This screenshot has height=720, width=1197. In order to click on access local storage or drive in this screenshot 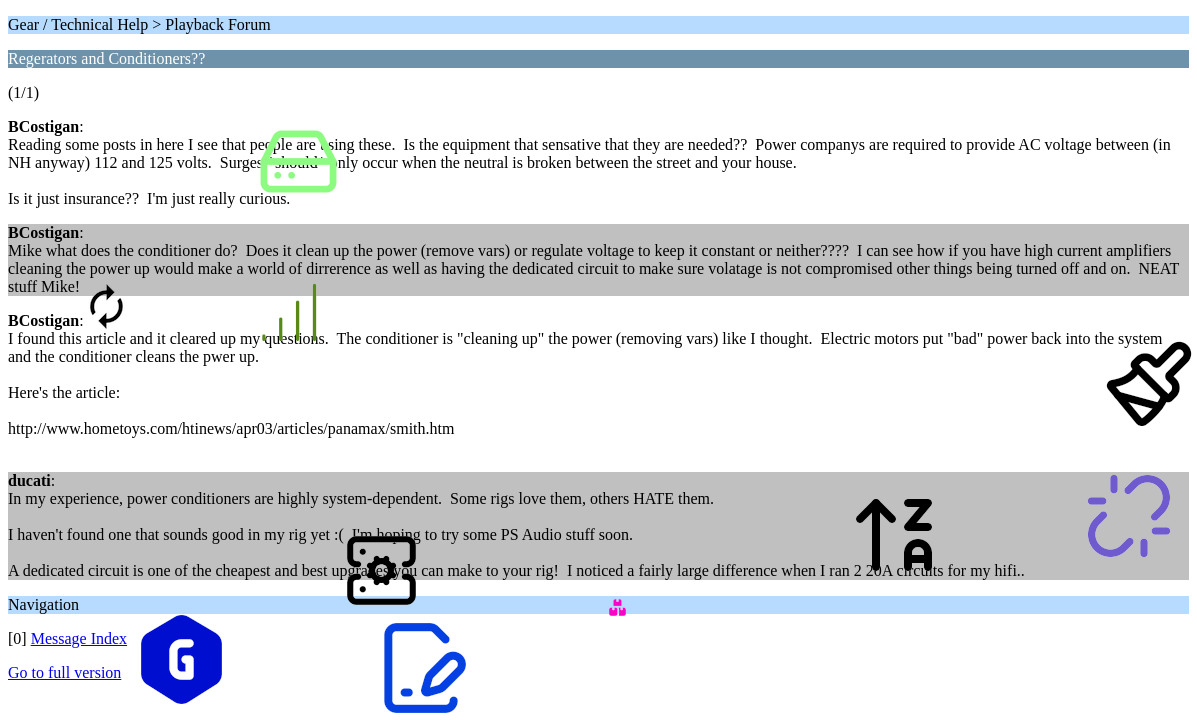, I will do `click(298, 161)`.